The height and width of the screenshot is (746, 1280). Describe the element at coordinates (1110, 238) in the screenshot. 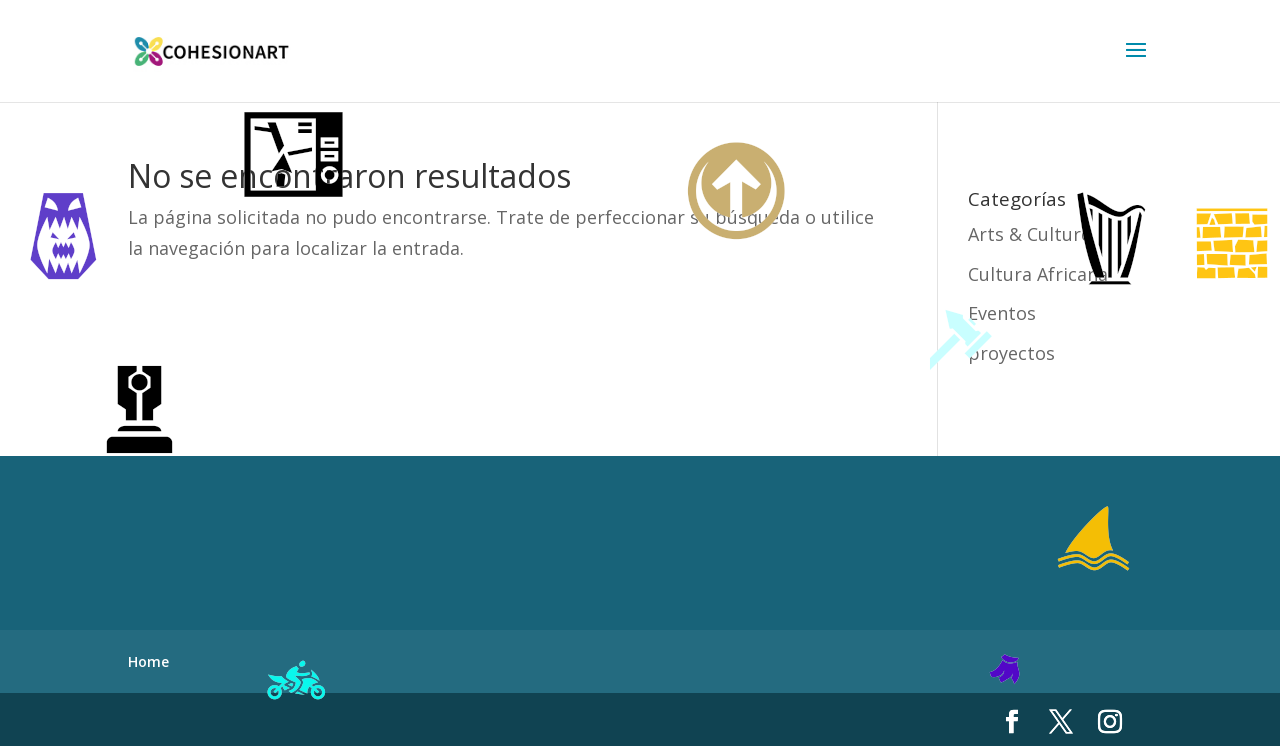

I see `access music or audio settings` at that location.